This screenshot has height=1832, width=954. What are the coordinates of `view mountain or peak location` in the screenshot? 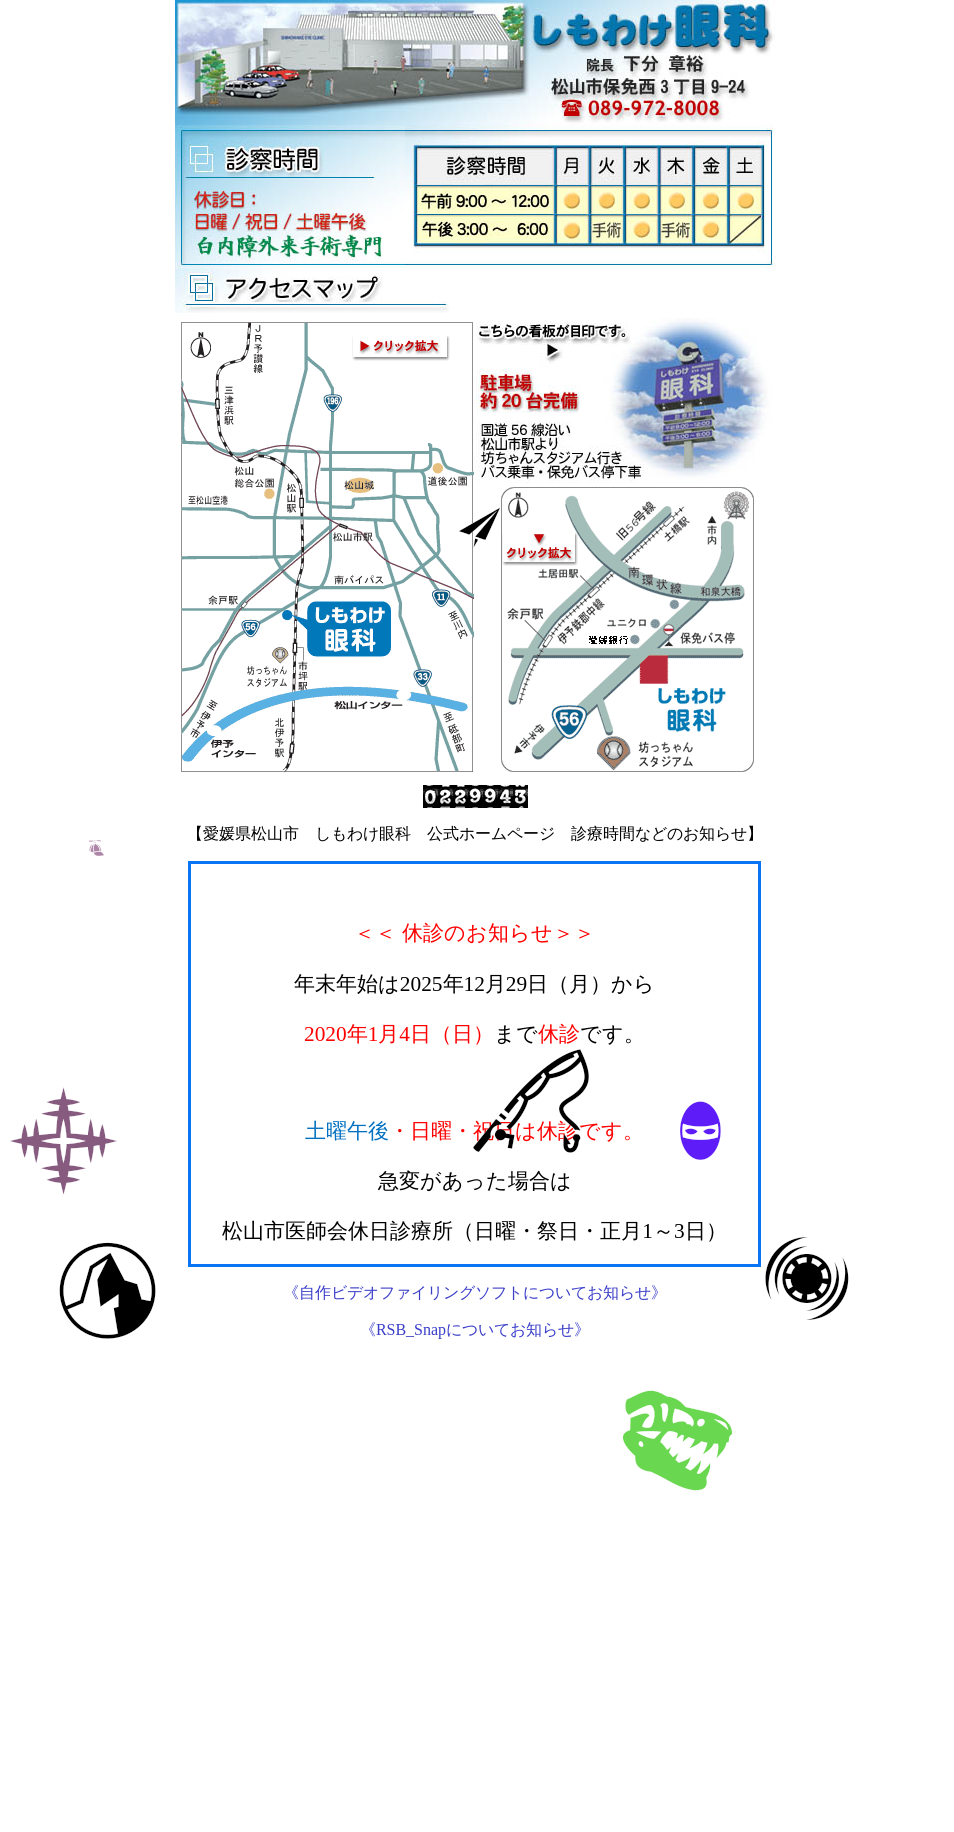 It's located at (108, 1291).